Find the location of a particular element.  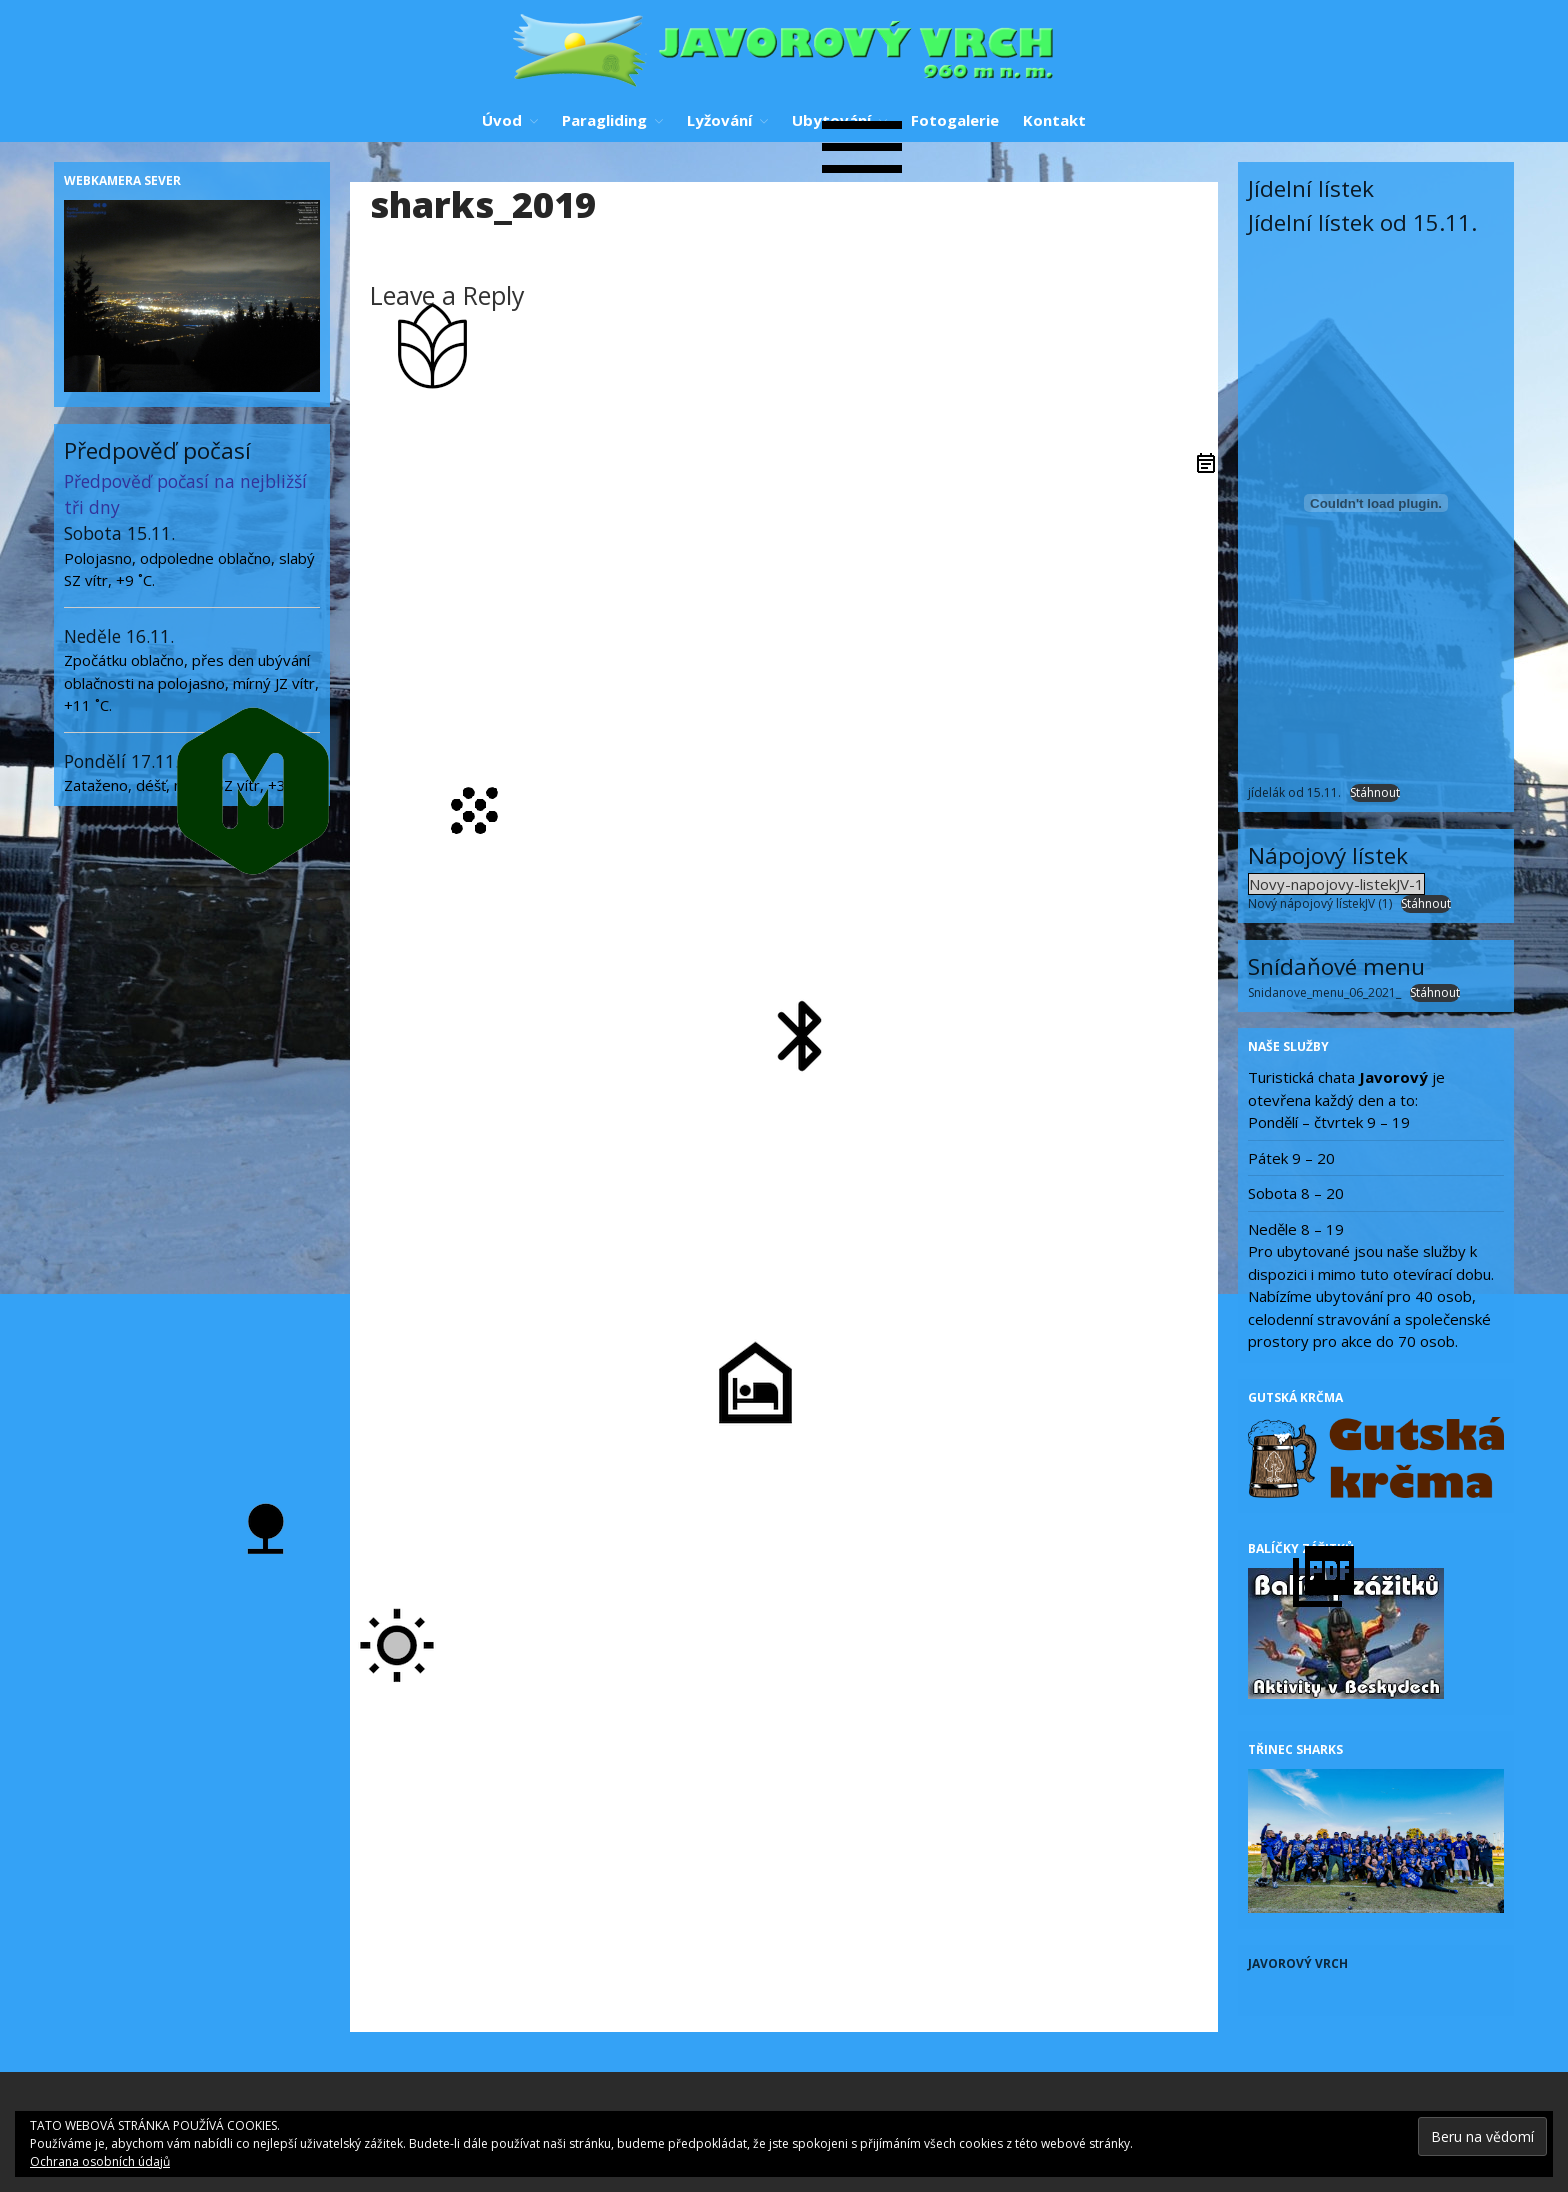

apply a film grain or noise effect is located at coordinates (474, 810).